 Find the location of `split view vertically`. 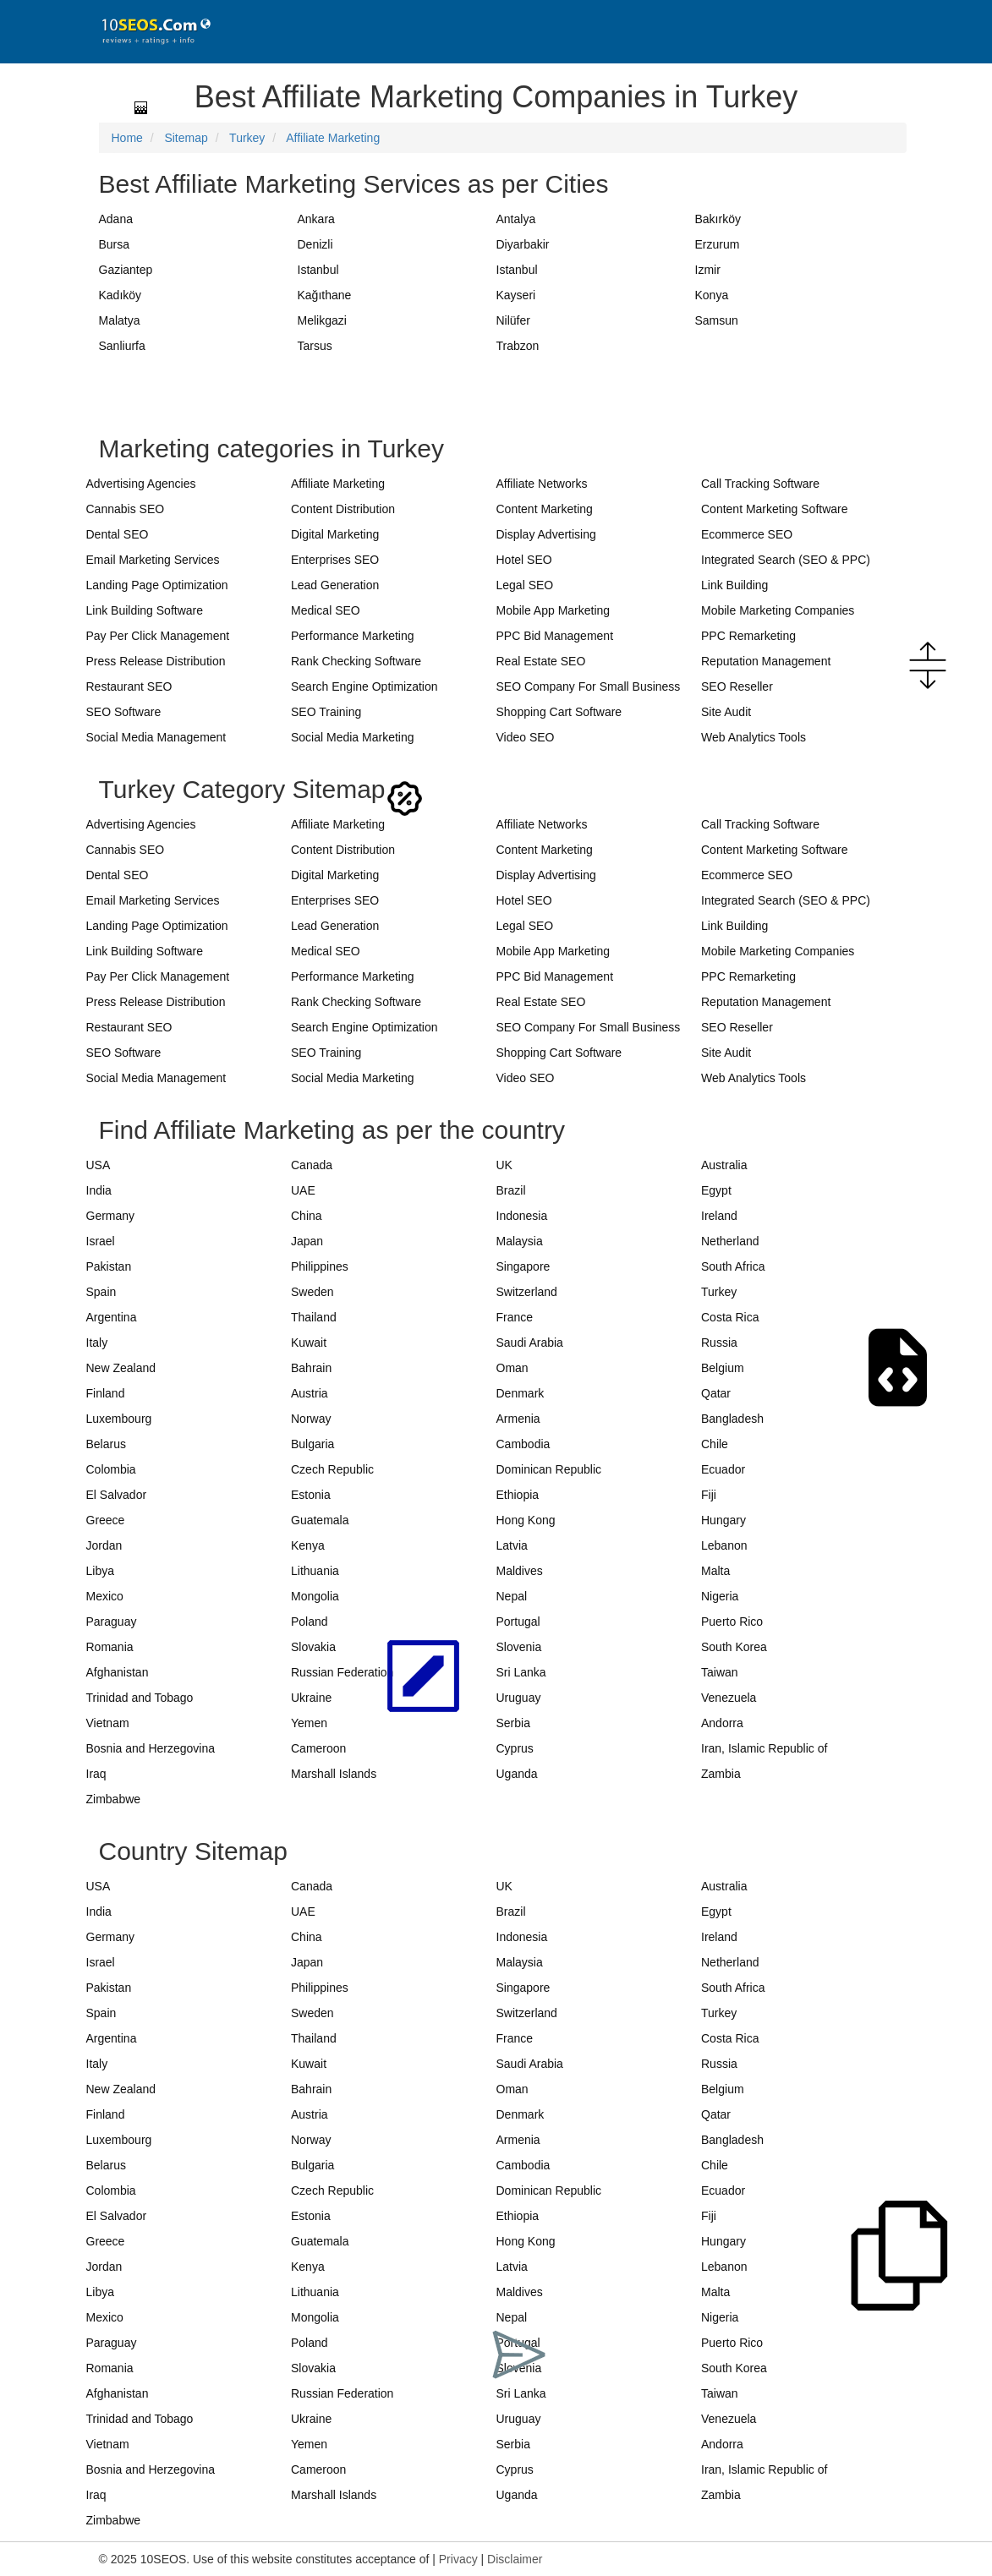

split view vertically is located at coordinates (928, 665).